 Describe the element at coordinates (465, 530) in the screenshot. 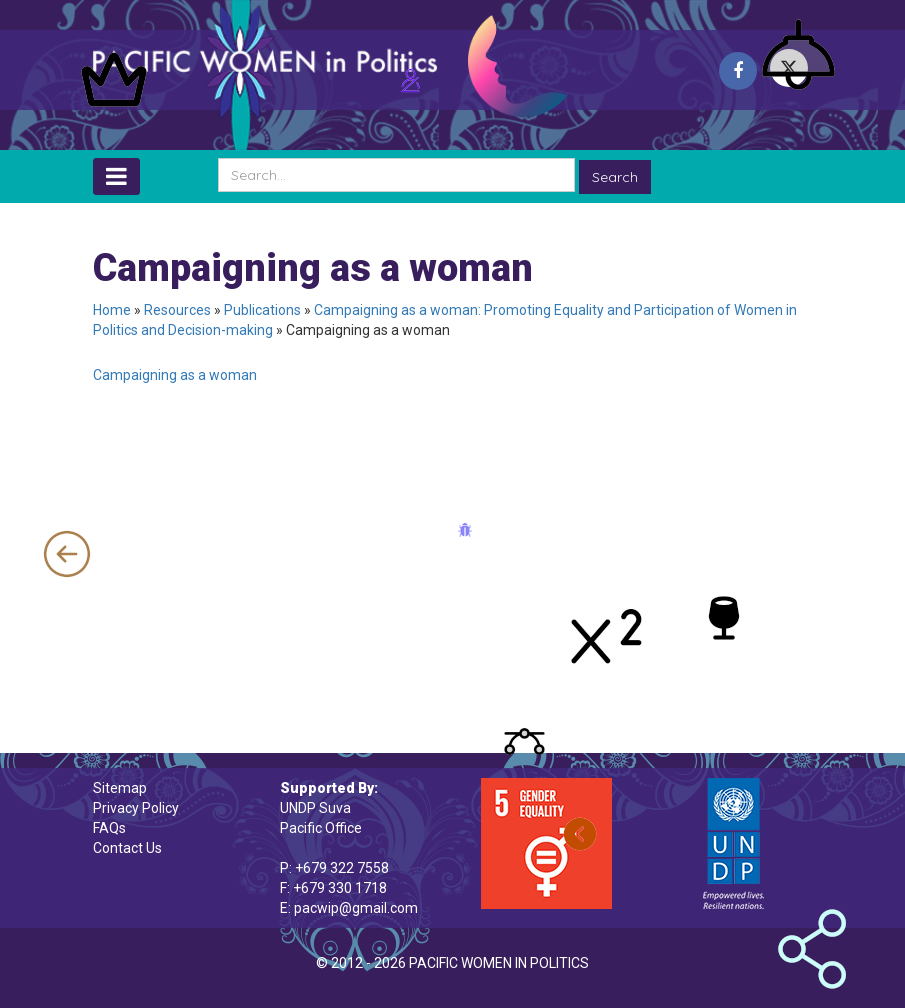

I see `report a bug or issue` at that location.